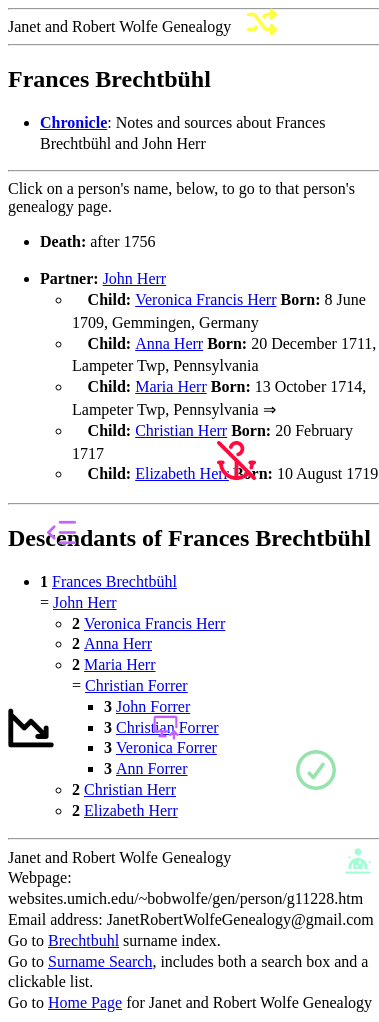 Image resolution: width=379 pixels, height=1022 pixels. Describe the element at coordinates (262, 22) in the screenshot. I see `shuffle playlist or queue` at that location.